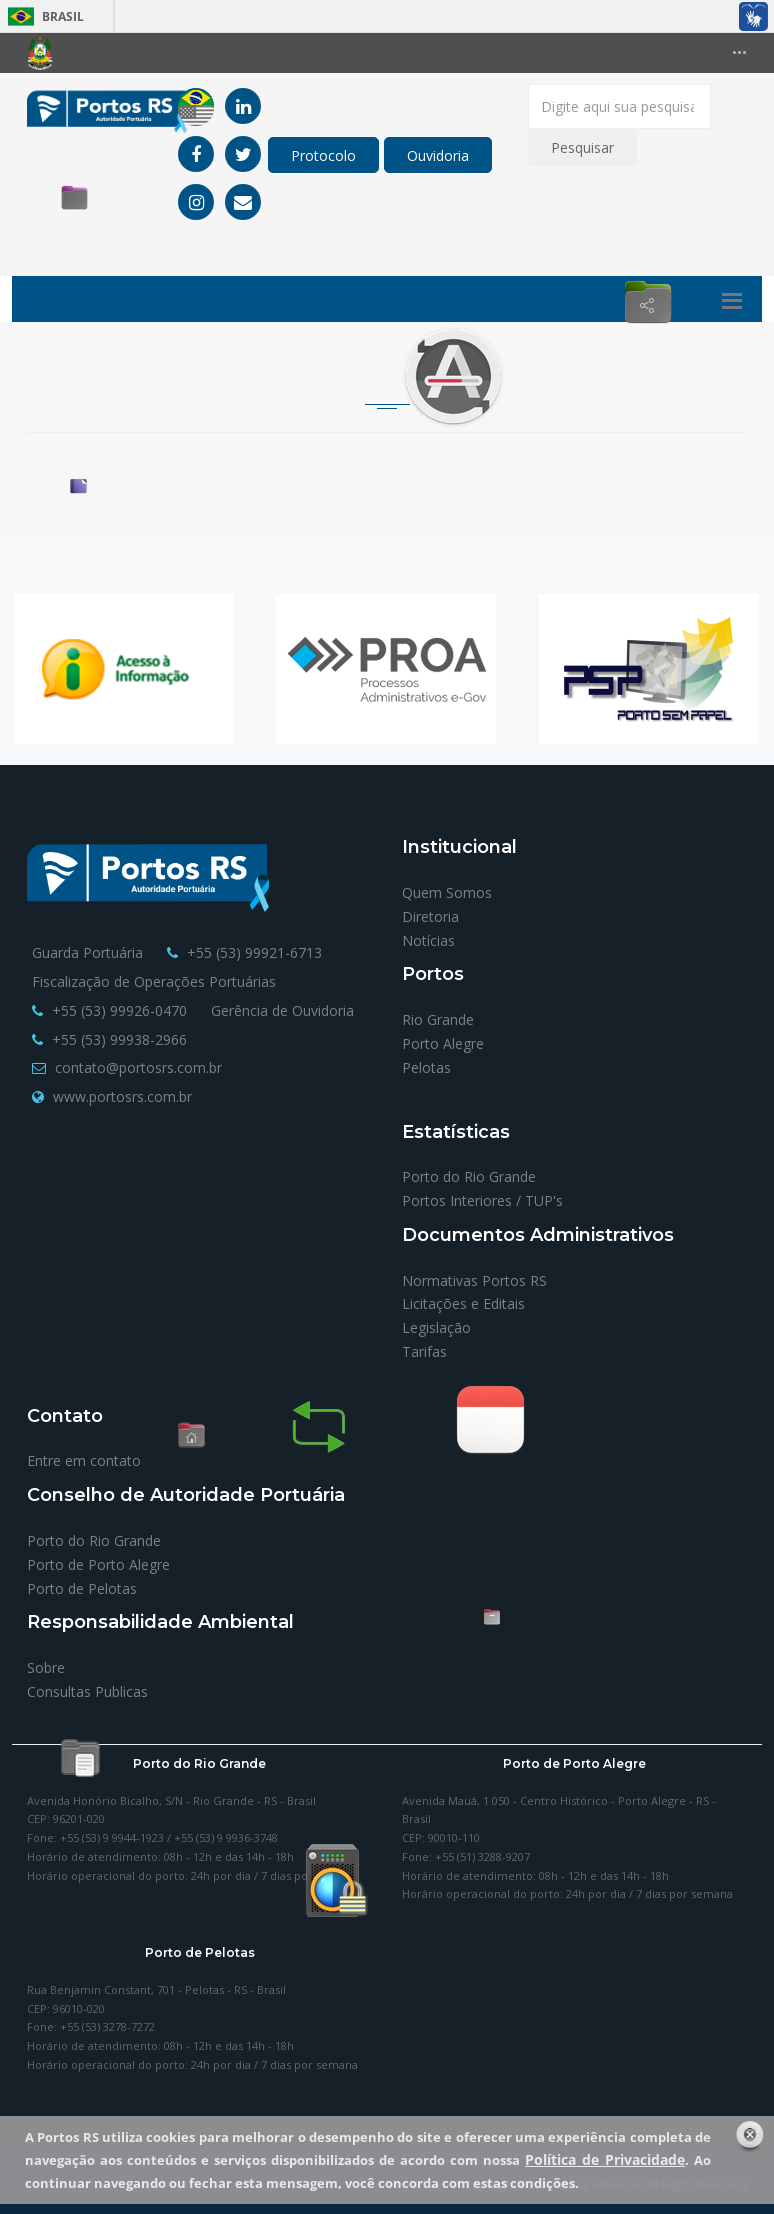 This screenshot has height=2214, width=774. Describe the element at coordinates (74, 197) in the screenshot. I see `open file folder` at that location.